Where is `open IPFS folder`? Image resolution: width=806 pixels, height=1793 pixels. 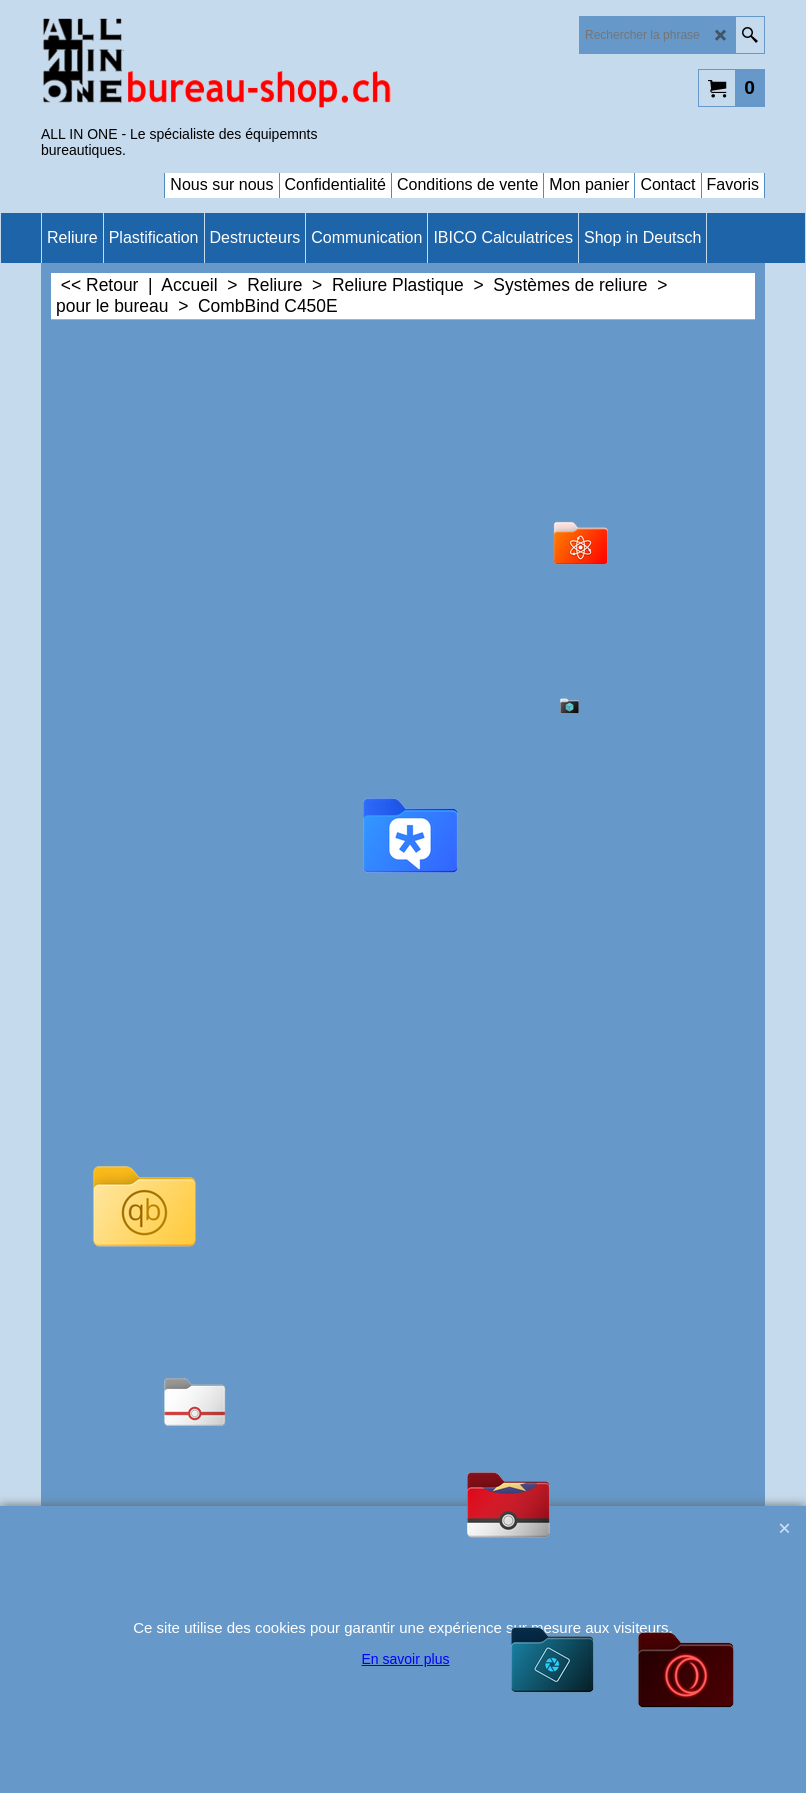
open IPFS folder is located at coordinates (569, 706).